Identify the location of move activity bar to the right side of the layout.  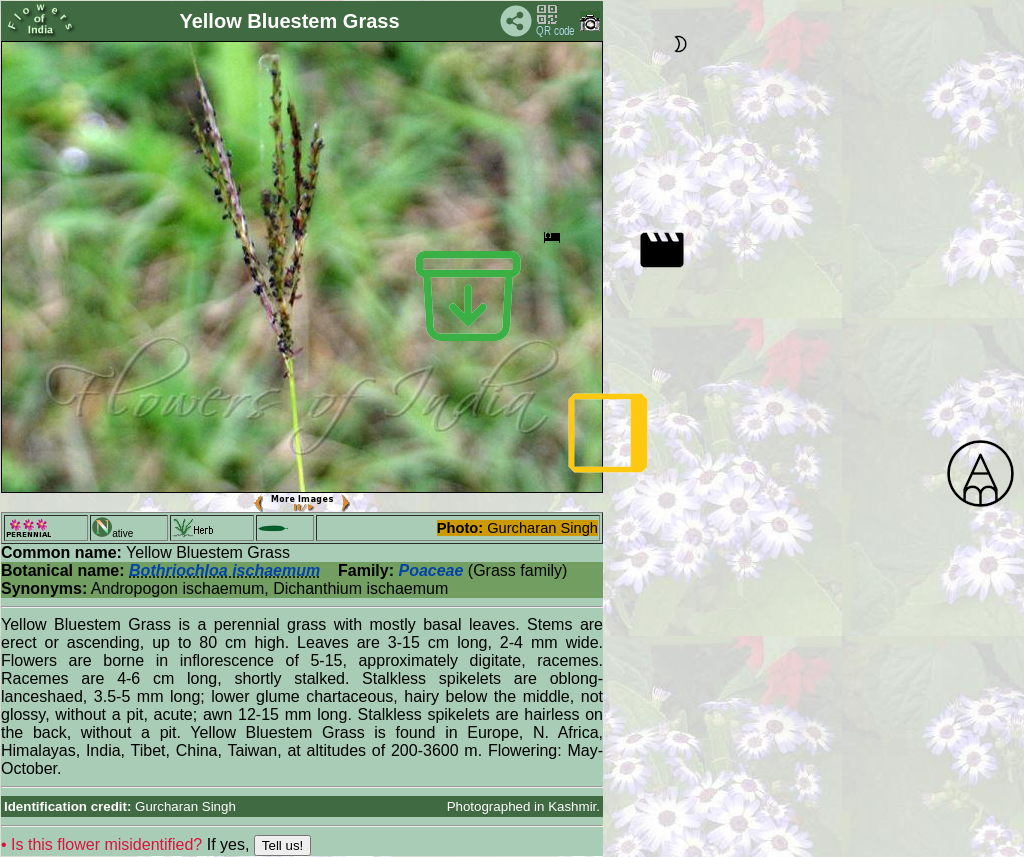
(608, 433).